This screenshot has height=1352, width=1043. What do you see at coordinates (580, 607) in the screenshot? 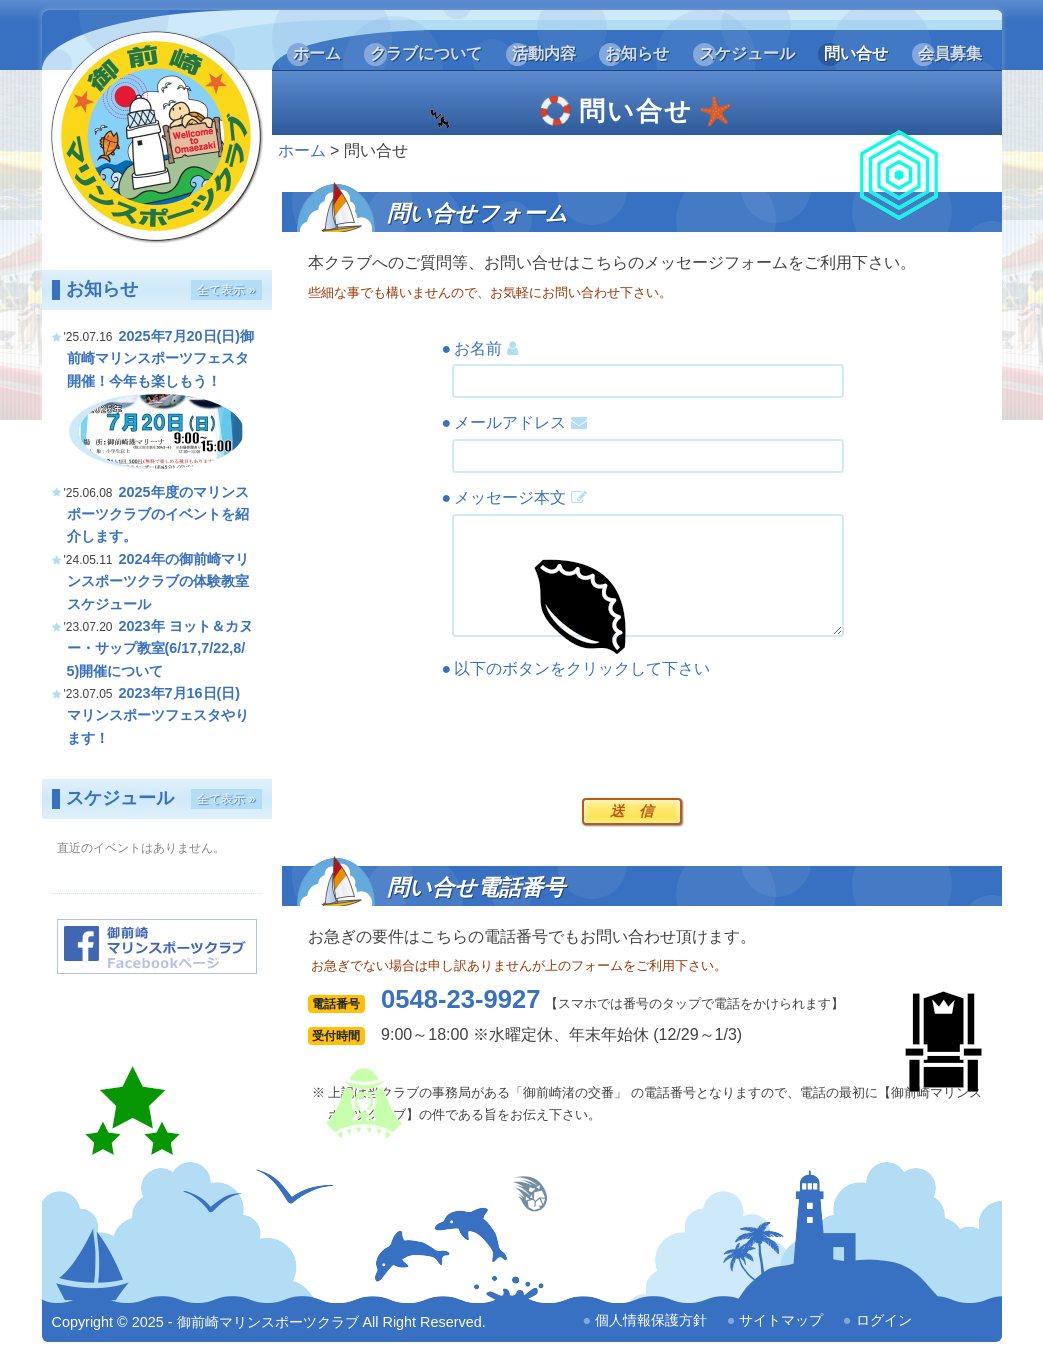
I see `select dumpling as a food item` at bounding box center [580, 607].